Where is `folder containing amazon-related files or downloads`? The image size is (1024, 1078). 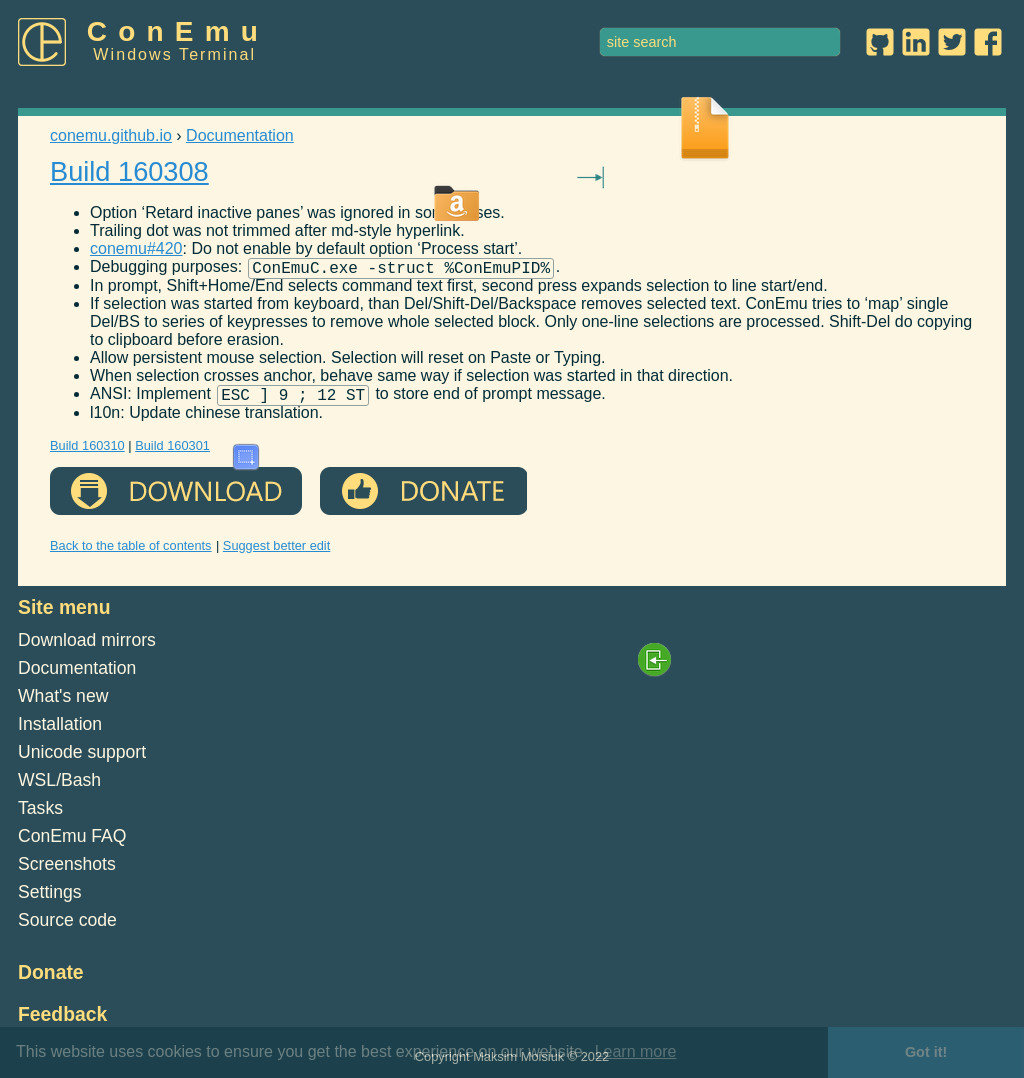
folder containing amazon-related files or downloads is located at coordinates (456, 204).